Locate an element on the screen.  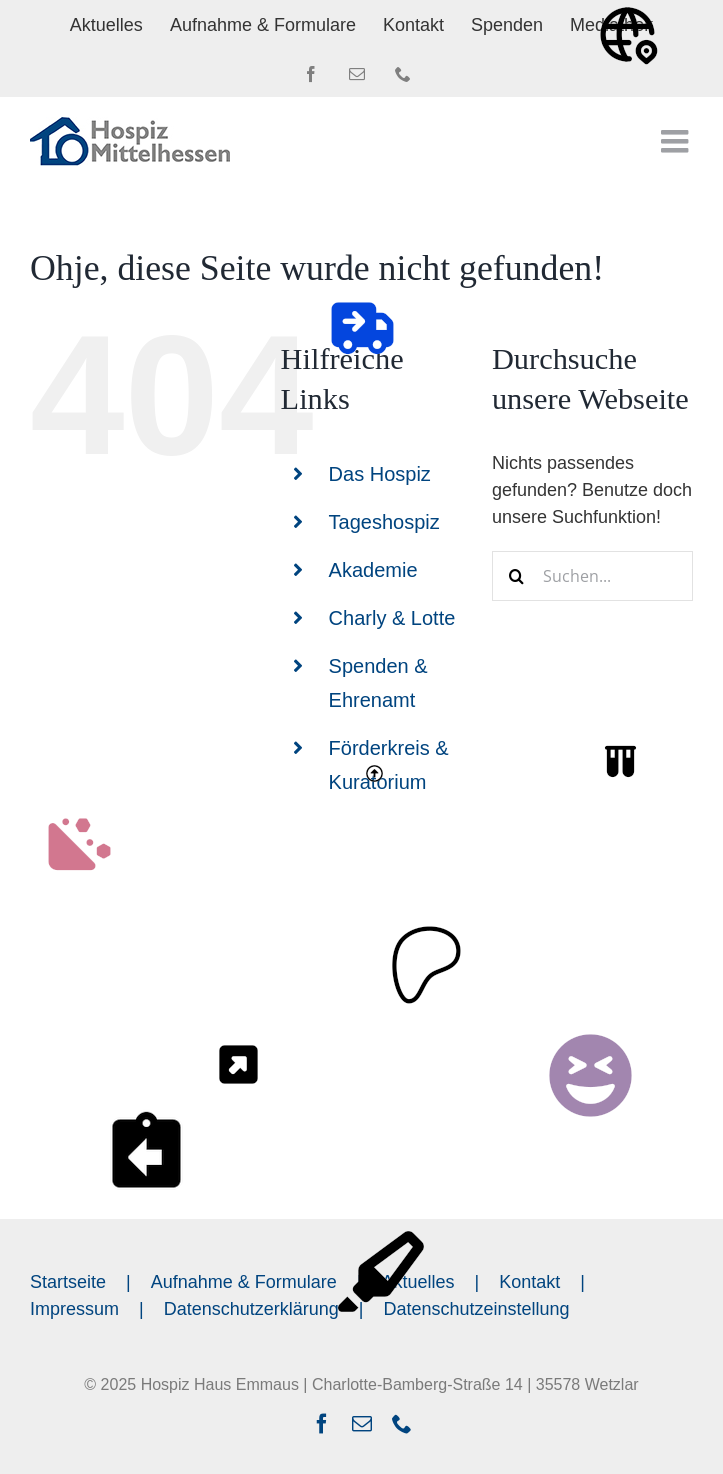
link to patreon profile or page is located at coordinates (423, 963).